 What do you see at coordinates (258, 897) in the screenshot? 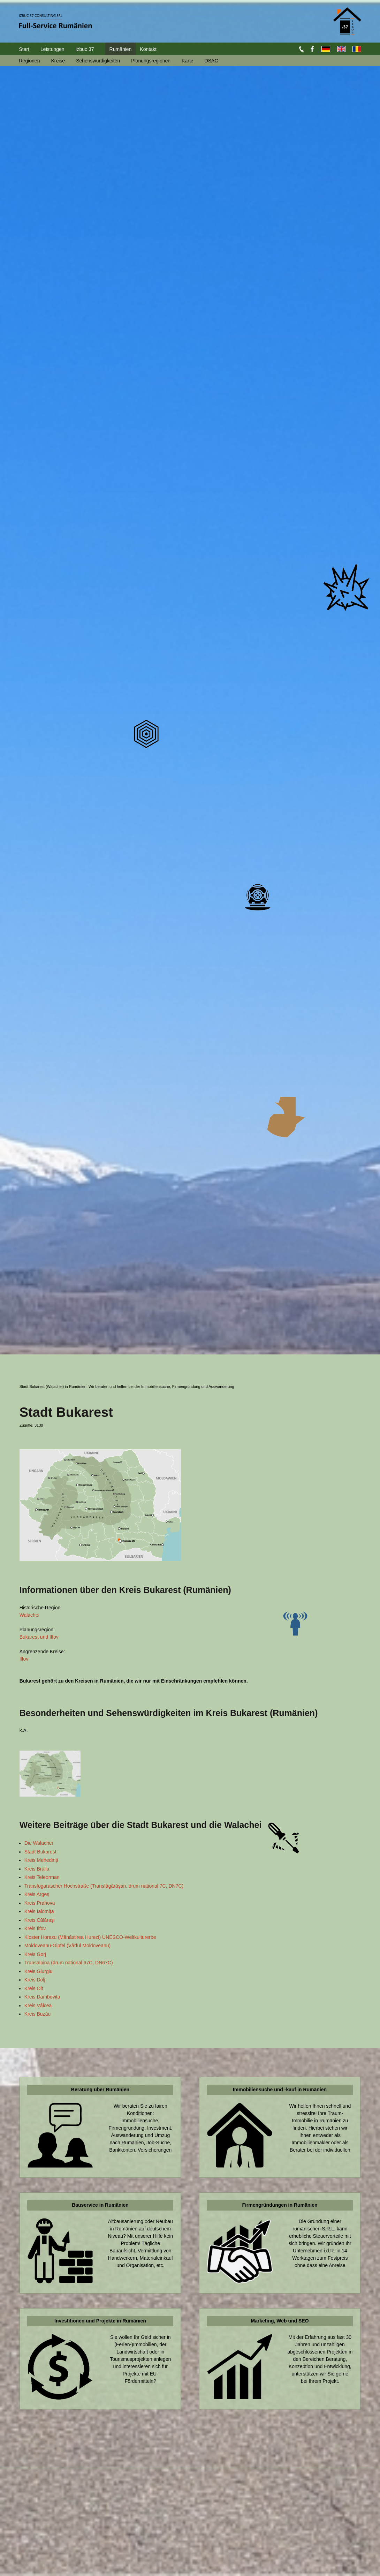
I see `access diving or underwater game mode` at bounding box center [258, 897].